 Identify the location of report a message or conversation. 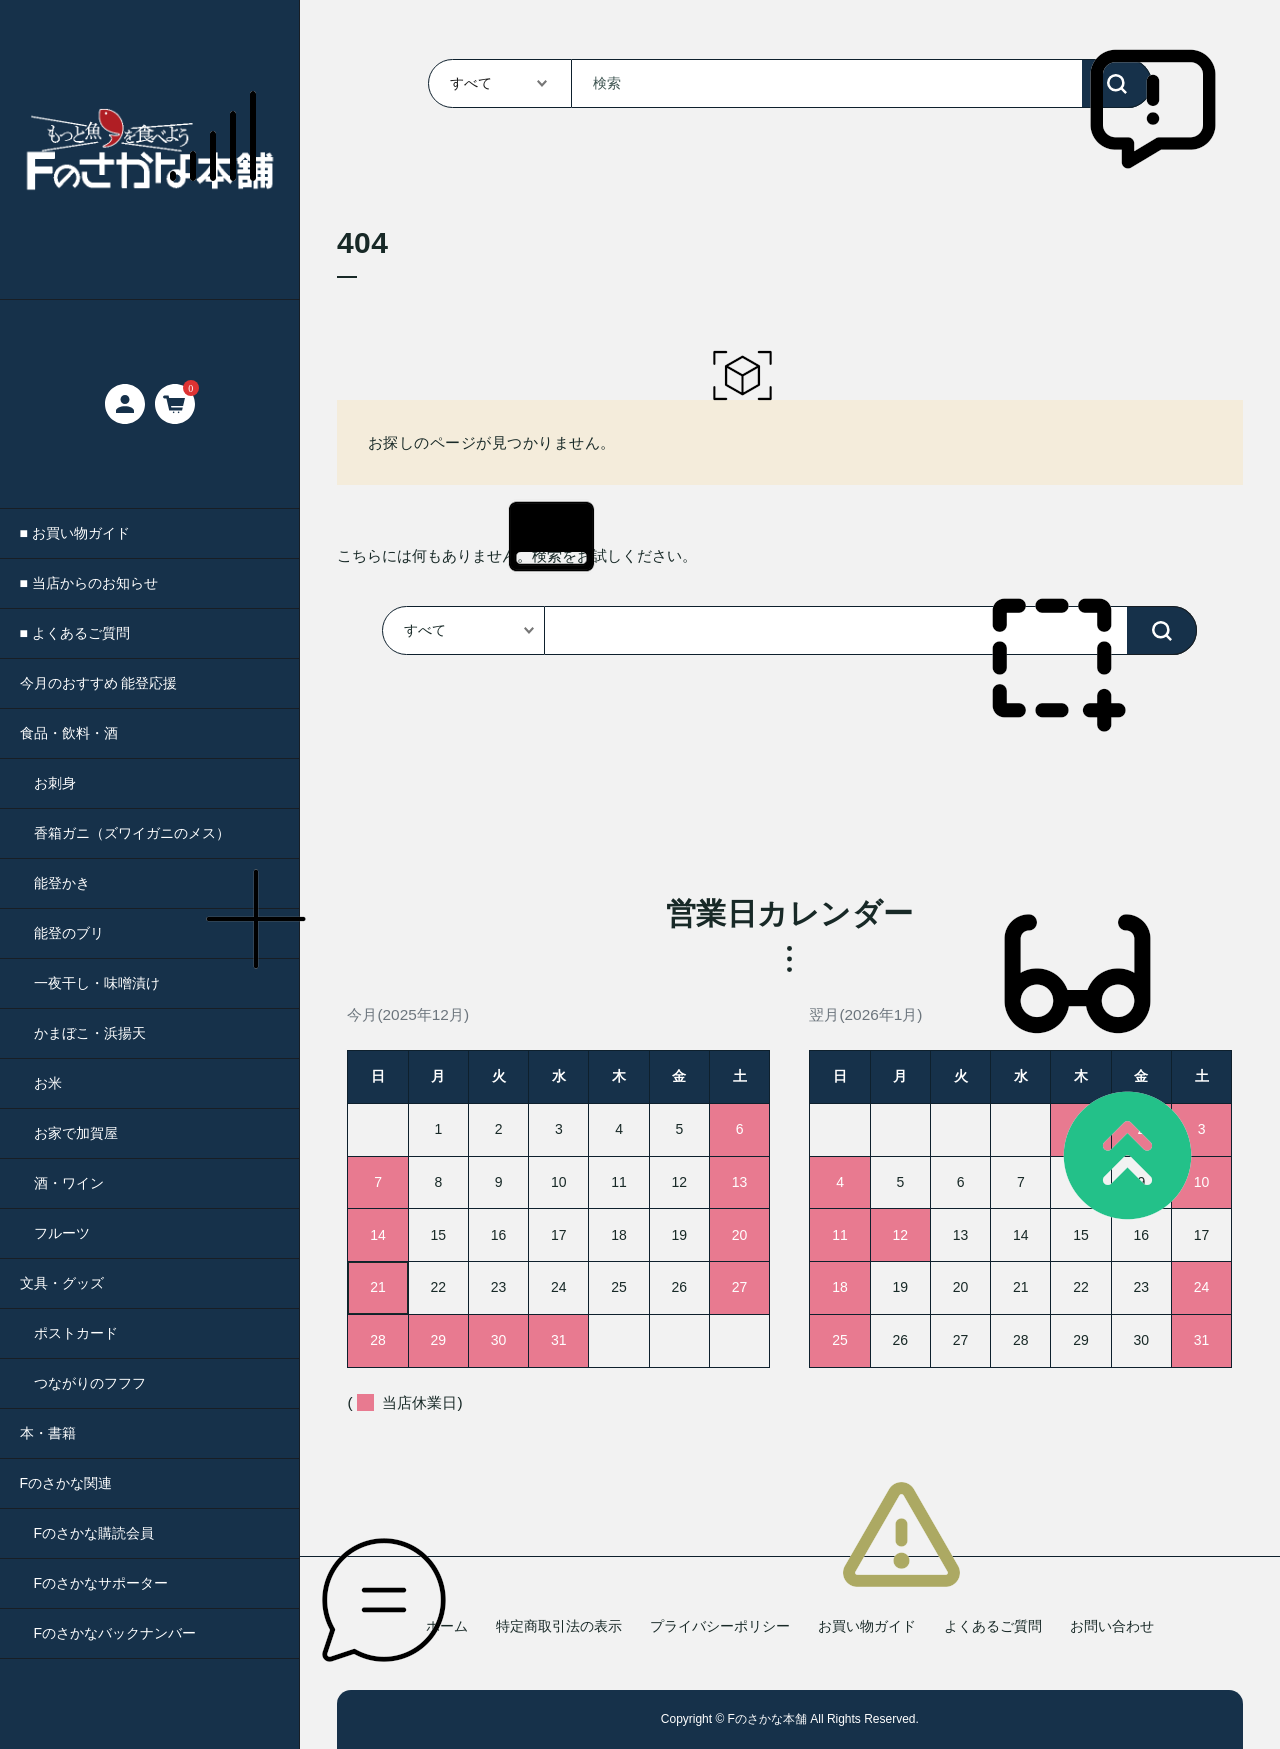
(1153, 106).